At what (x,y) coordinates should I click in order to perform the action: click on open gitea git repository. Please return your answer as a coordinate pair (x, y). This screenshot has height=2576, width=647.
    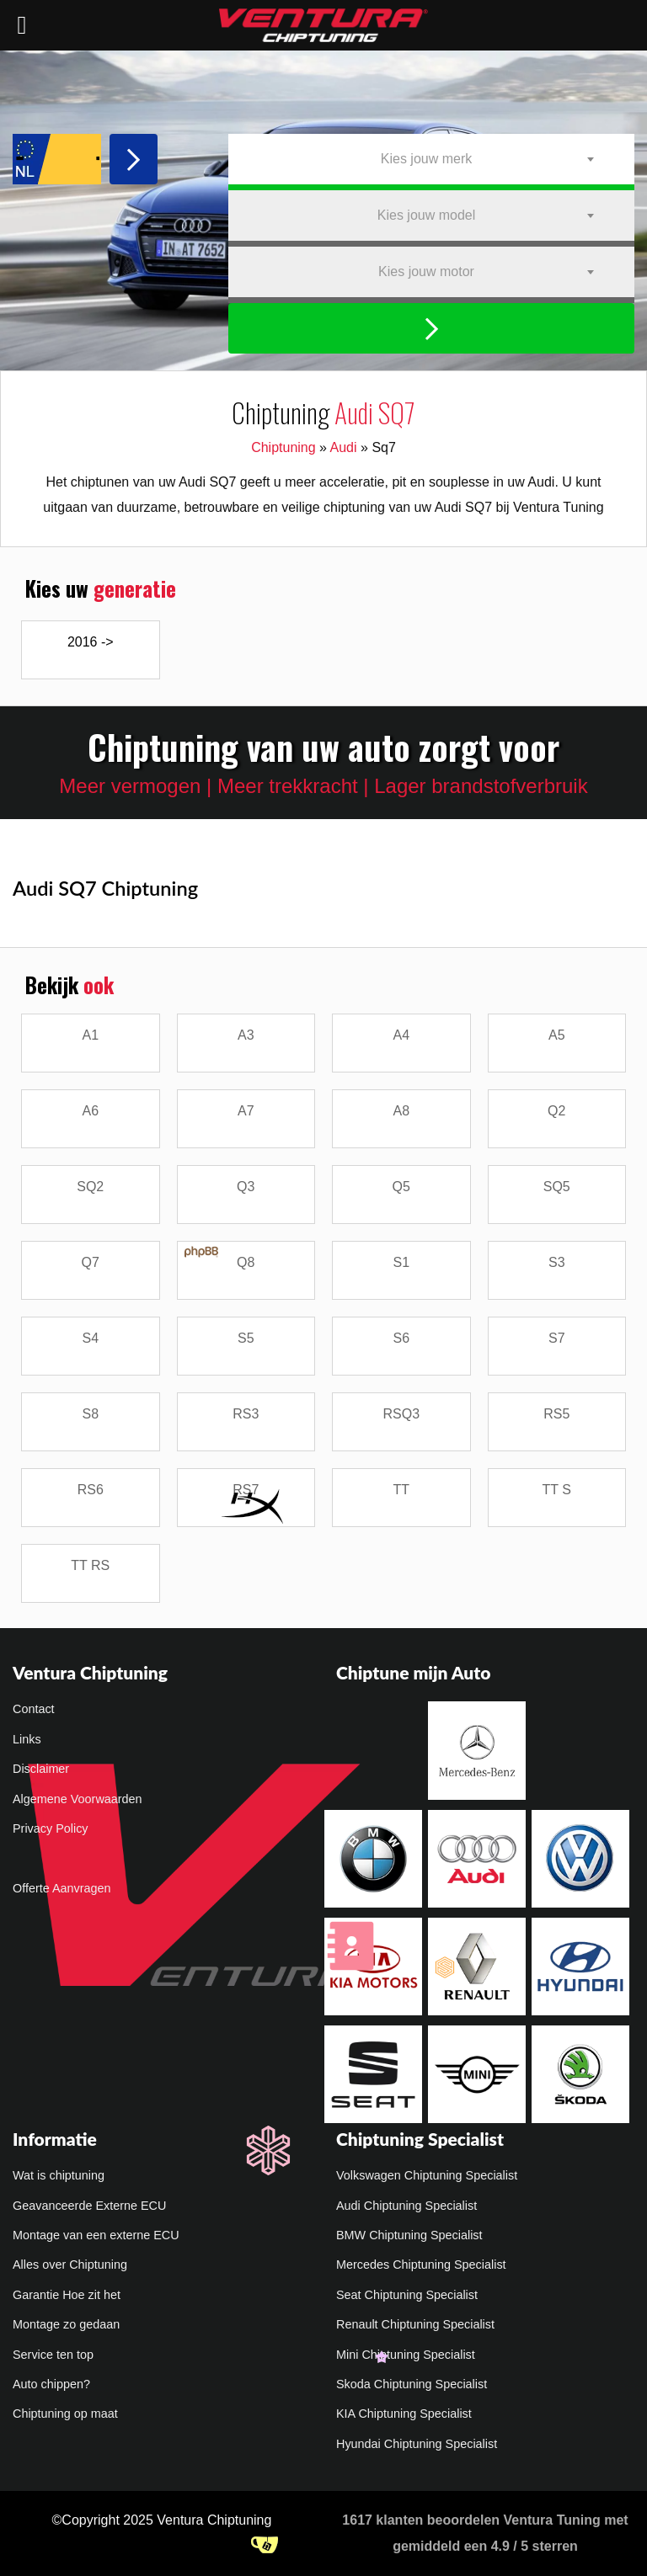
    Looking at the image, I should click on (265, 2545).